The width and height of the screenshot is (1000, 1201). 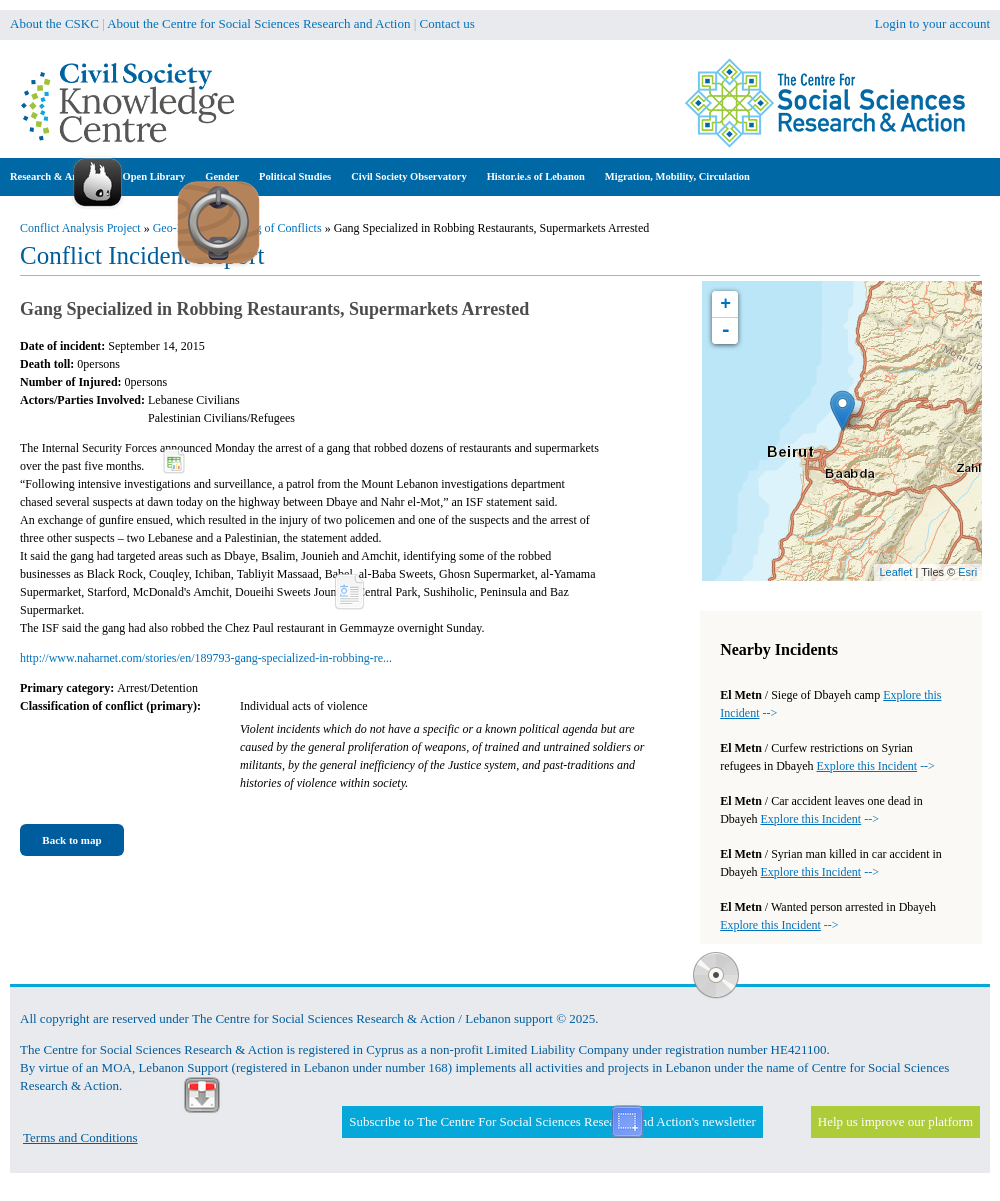 I want to click on launch the badland game app, so click(x=97, y=182).